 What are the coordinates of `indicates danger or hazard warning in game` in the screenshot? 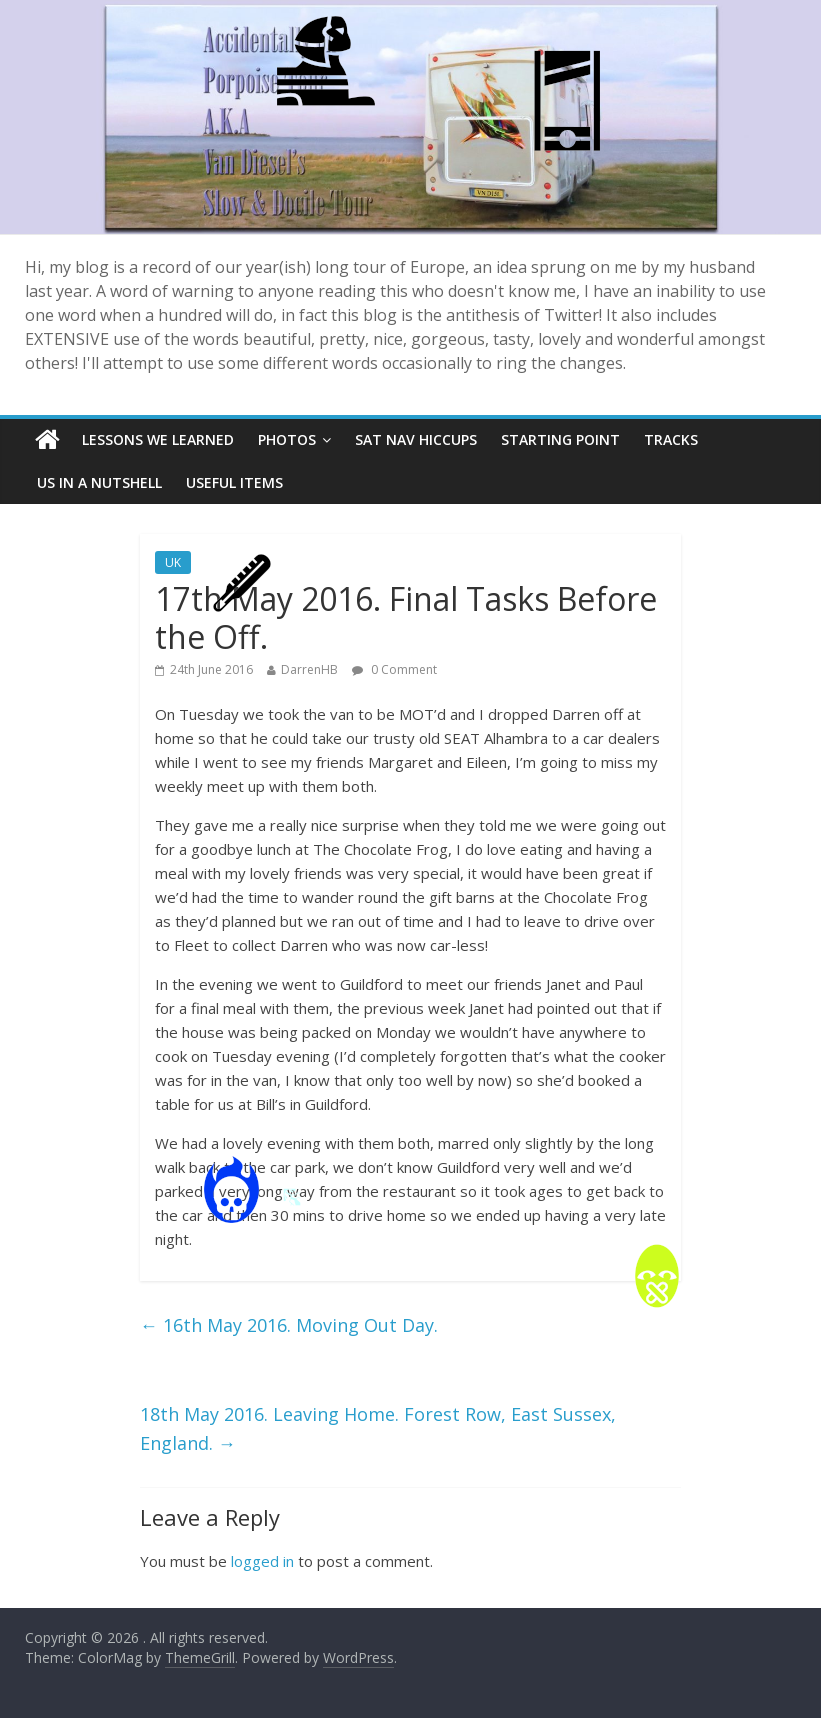 It's located at (231, 1189).